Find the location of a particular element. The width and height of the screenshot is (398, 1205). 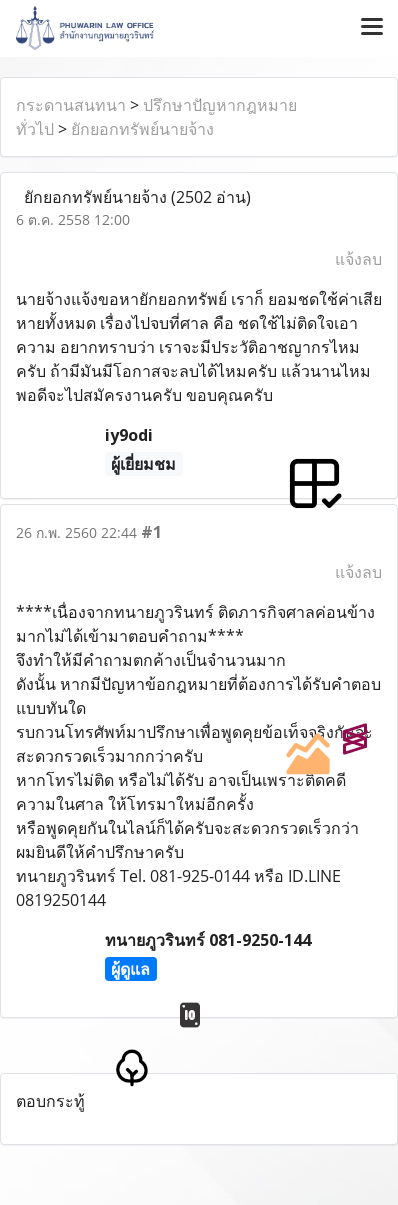

a 10 playing card in a card game is located at coordinates (190, 1015).